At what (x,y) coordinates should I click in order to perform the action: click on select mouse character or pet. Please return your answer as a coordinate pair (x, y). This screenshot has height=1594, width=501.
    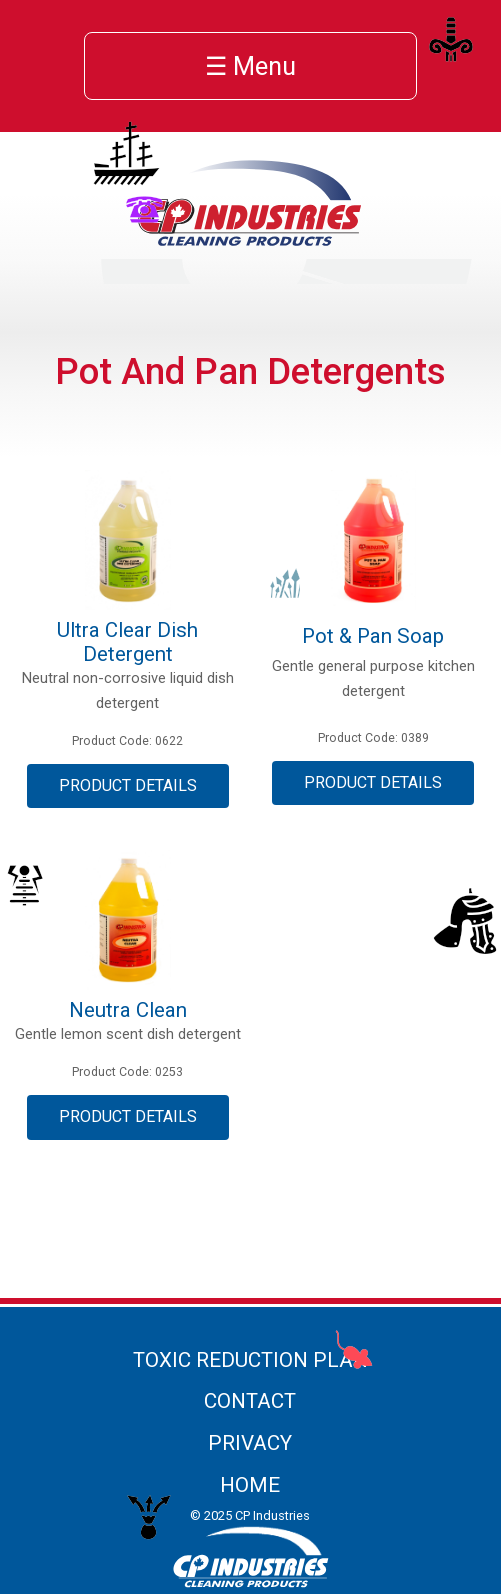
    Looking at the image, I should click on (354, 1349).